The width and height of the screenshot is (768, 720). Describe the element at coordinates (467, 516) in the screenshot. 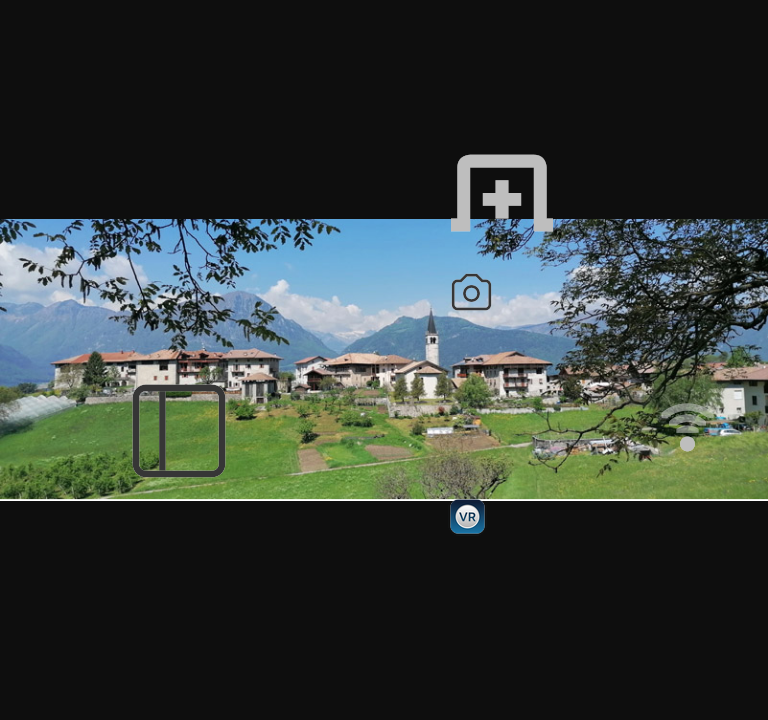

I see `launch VR monitor application` at that location.